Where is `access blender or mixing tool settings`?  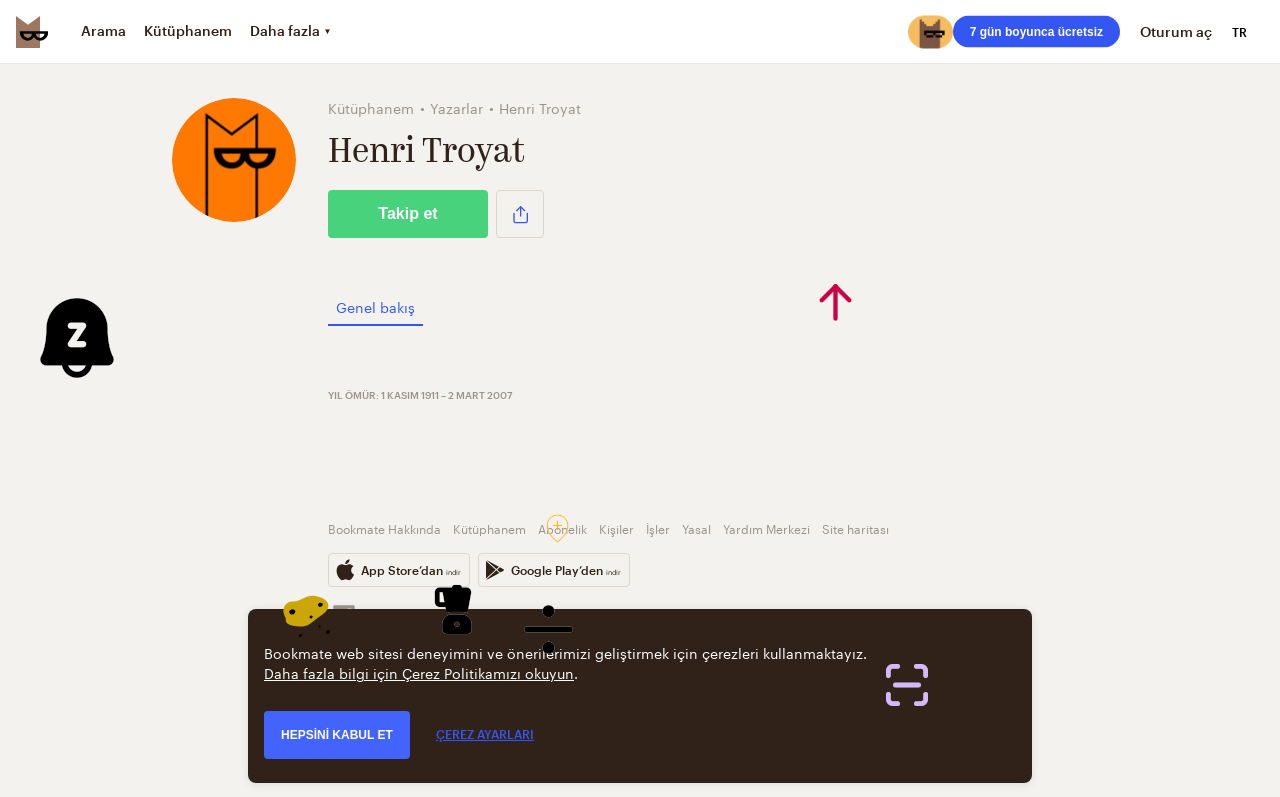 access blender or mixing tool settings is located at coordinates (454, 609).